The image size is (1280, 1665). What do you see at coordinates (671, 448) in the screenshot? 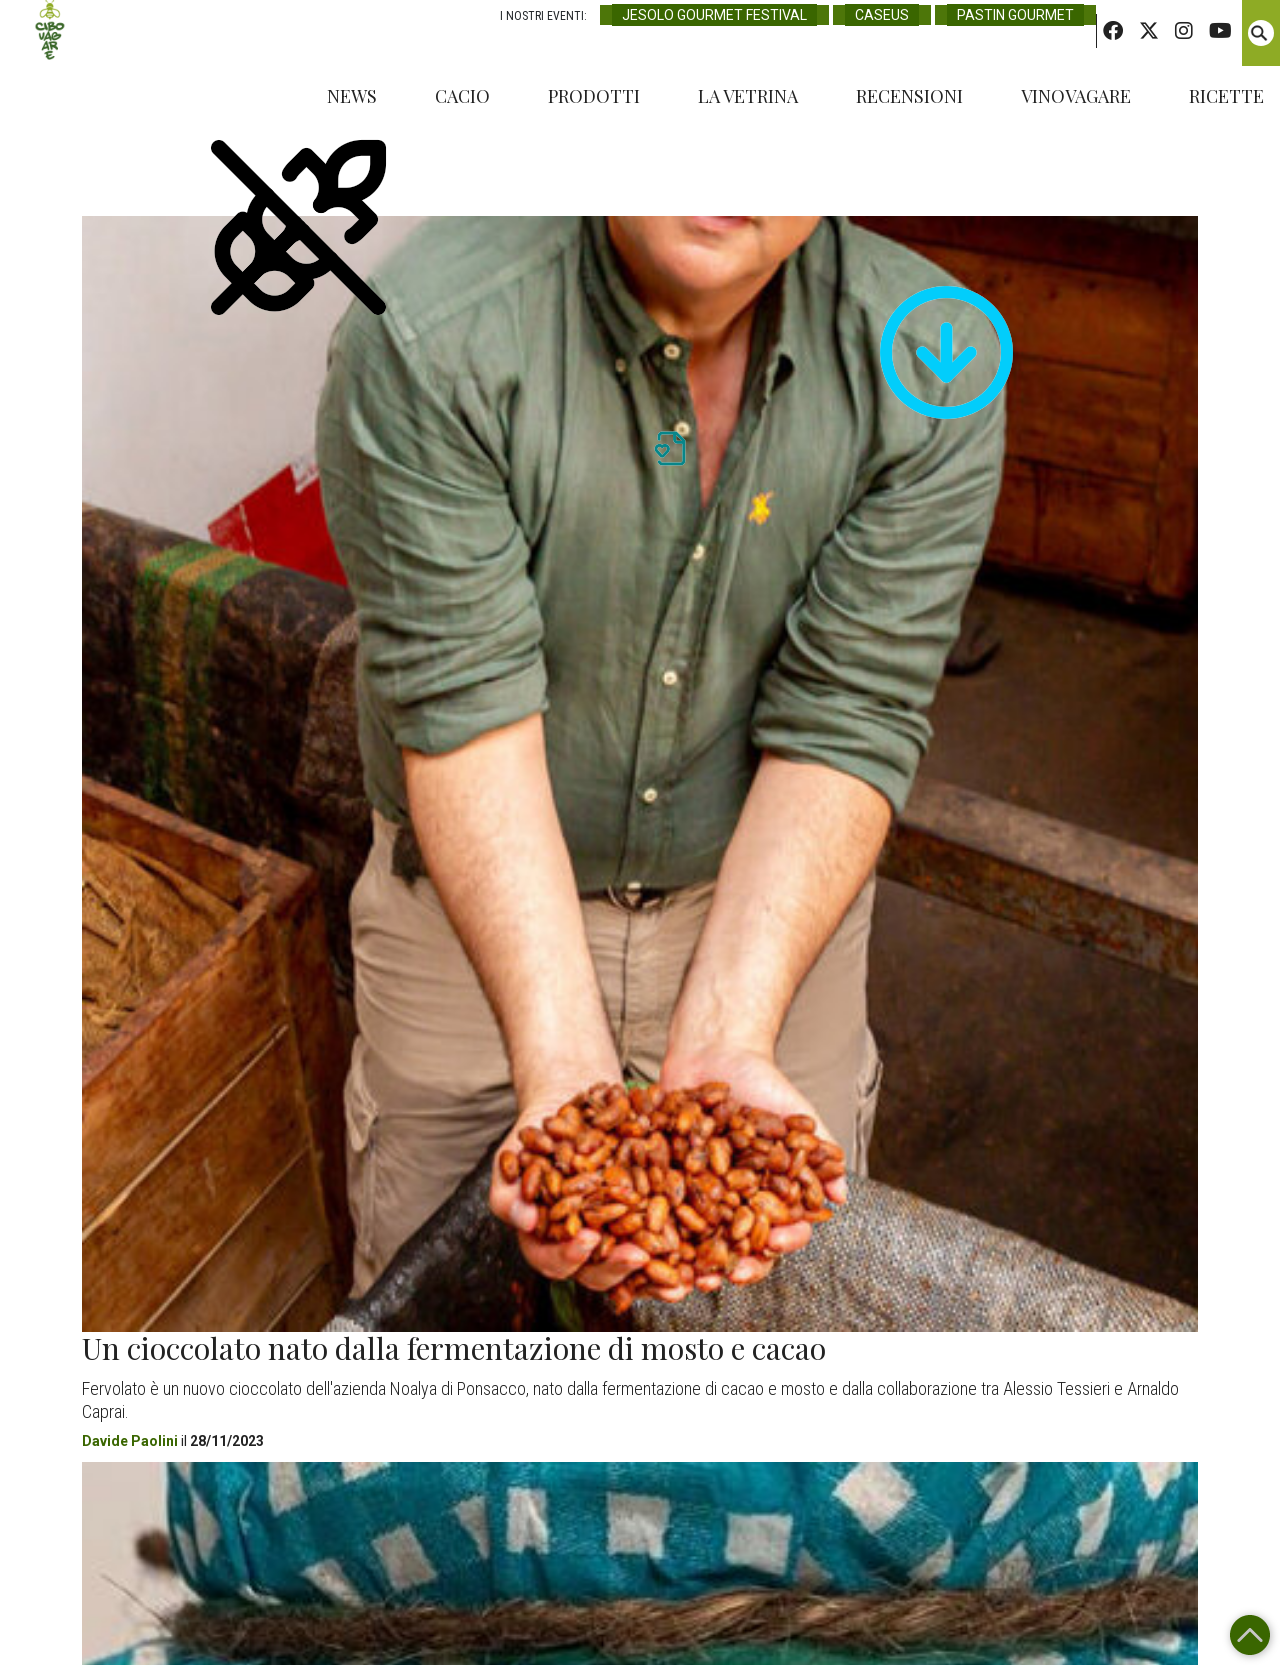
I see `add file to favorites` at bounding box center [671, 448].